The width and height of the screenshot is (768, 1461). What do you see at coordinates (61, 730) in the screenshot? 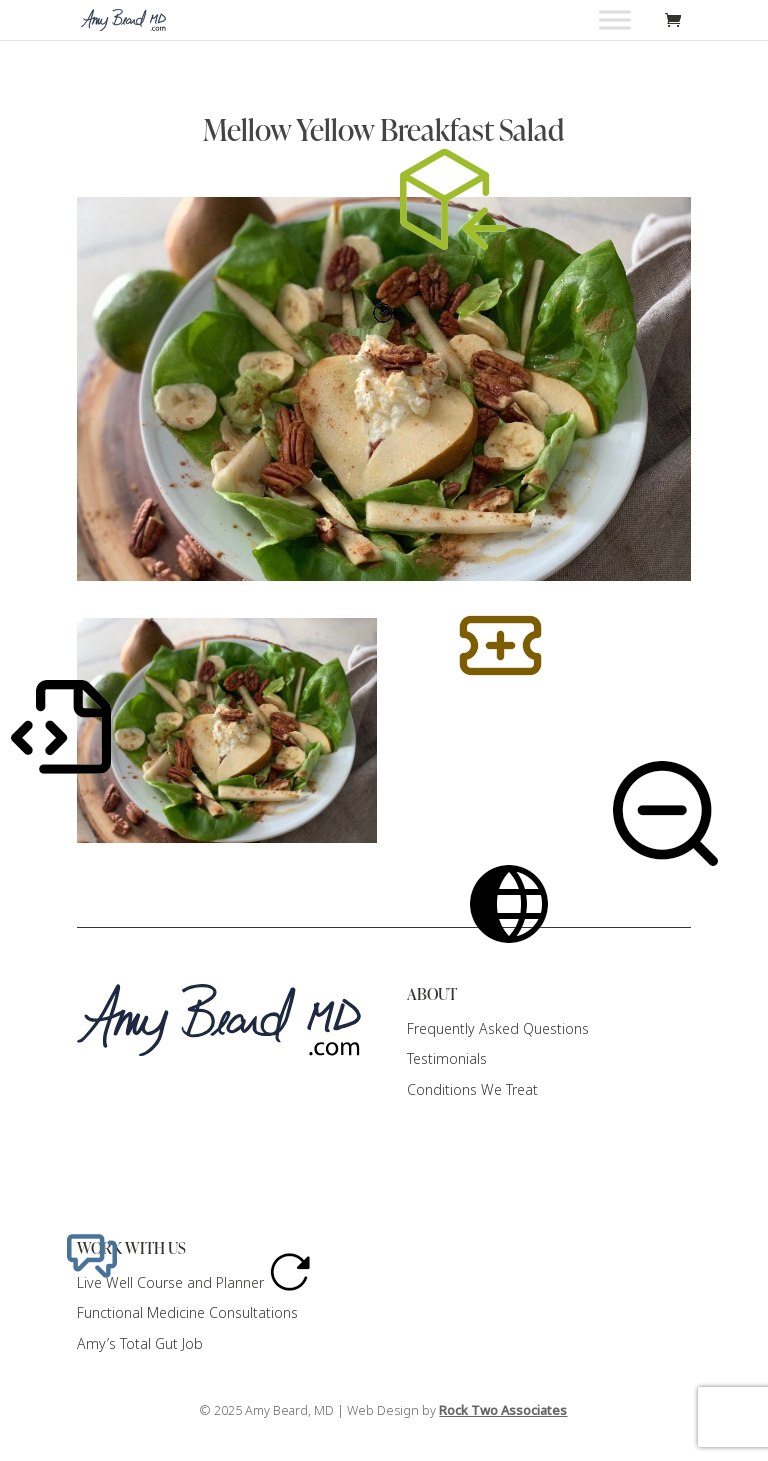
I see `view source code file` at bounding box center [61, 730].